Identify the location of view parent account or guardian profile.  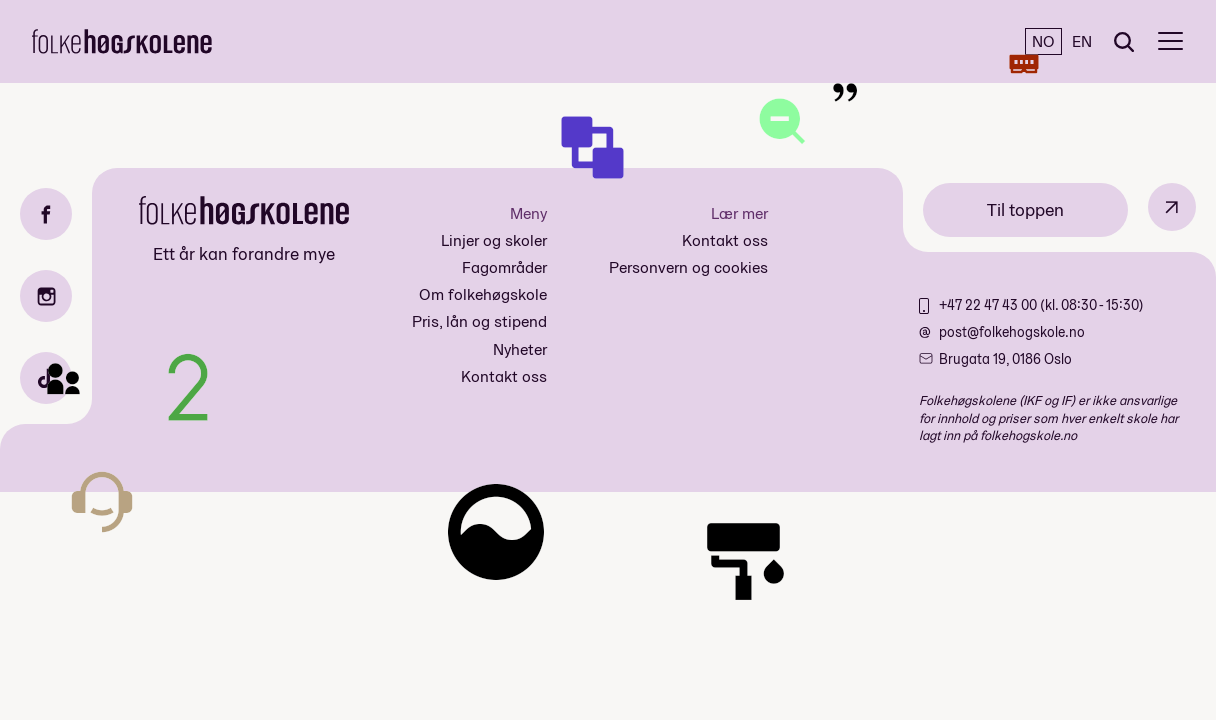
(63, 379).